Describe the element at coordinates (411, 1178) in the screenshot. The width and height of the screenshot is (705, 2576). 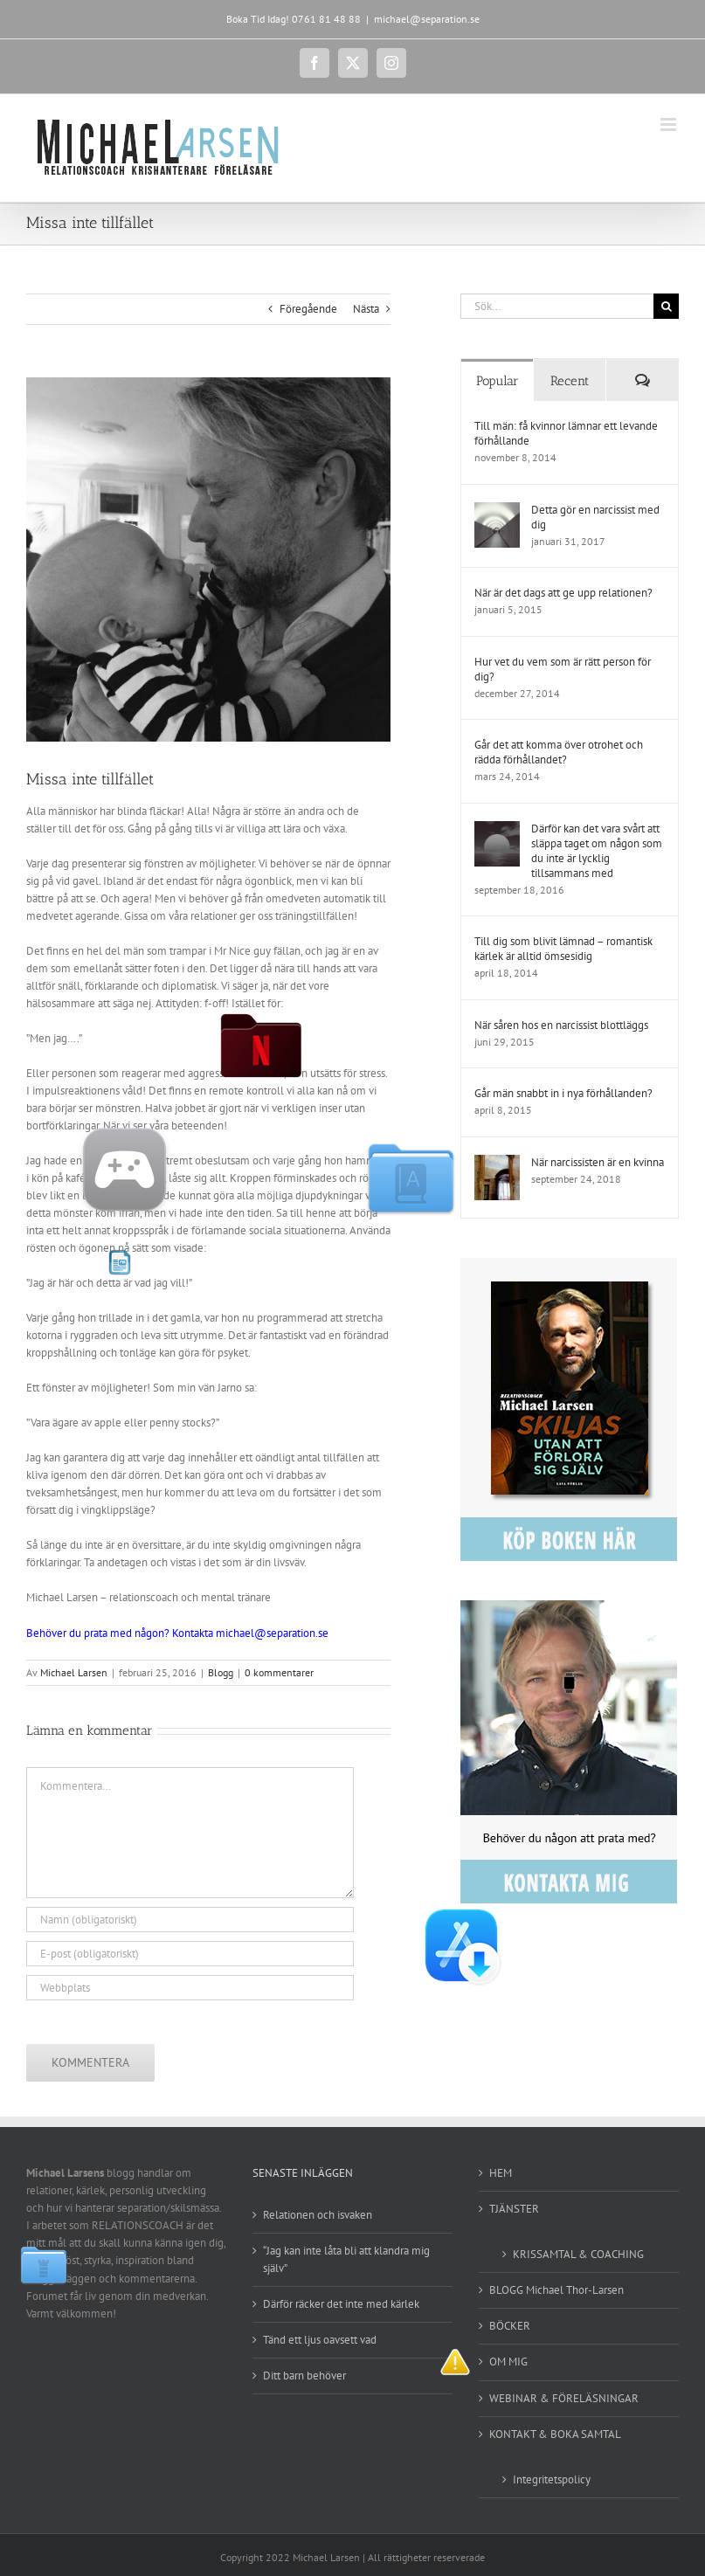
I see `open typography or font-related files folder` at that location.